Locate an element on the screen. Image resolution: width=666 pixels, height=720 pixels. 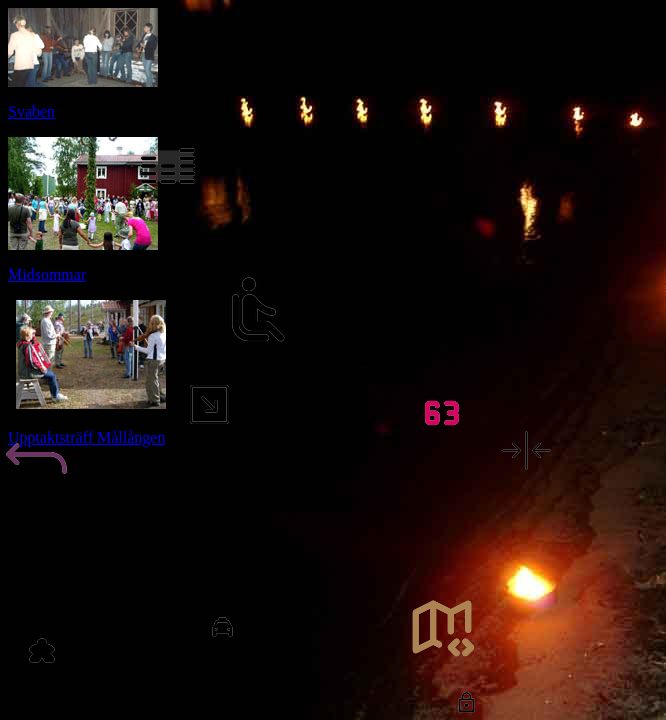
collapse or compress content horizontally is located at coordinates (526, 450).